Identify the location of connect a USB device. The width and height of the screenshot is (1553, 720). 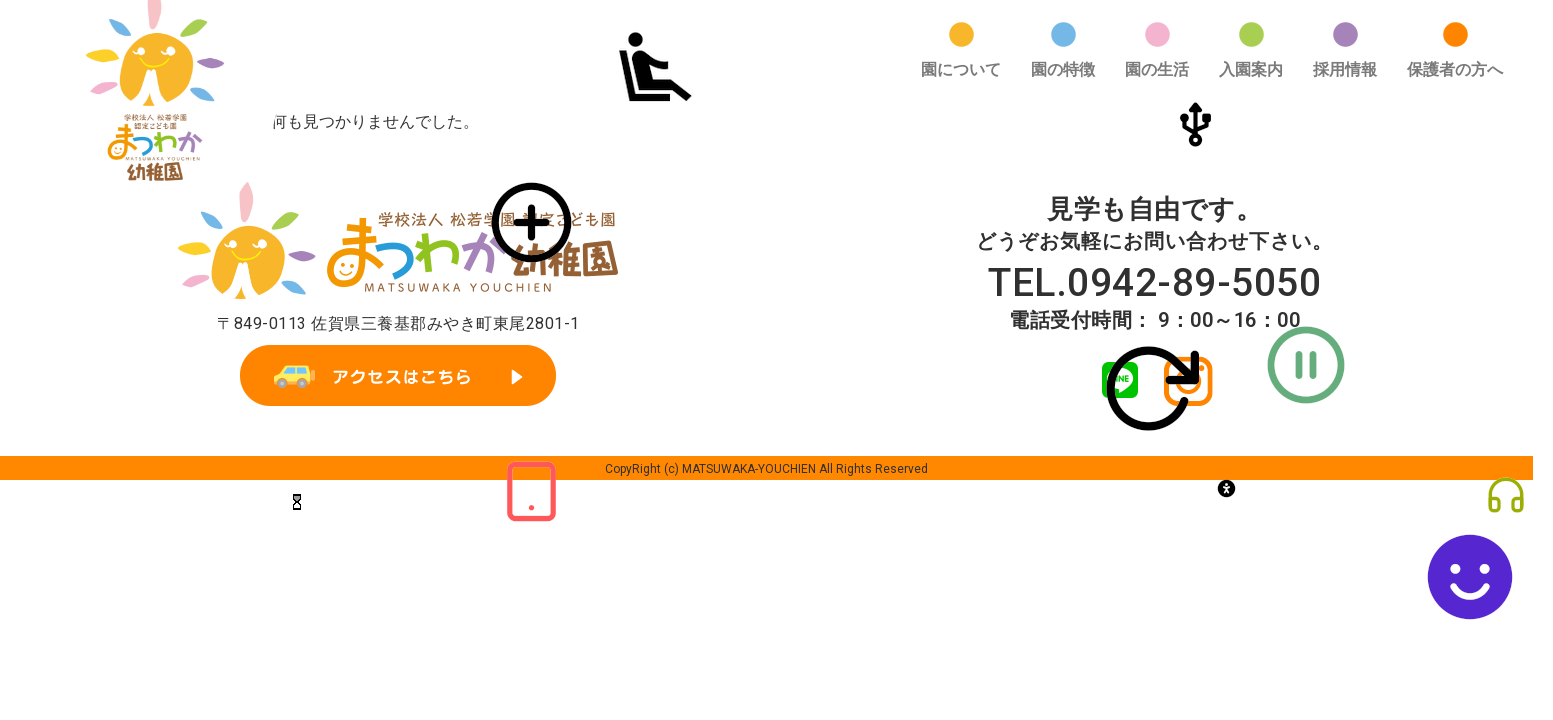
(1195, 124).